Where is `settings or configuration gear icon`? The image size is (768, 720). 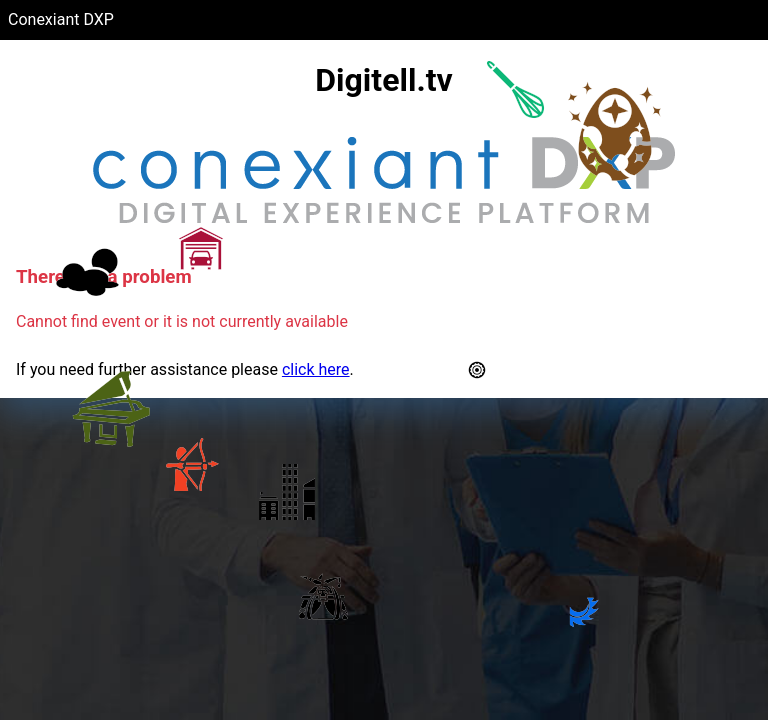
settings or configuration gear icon is located at coordinates (477, 370).